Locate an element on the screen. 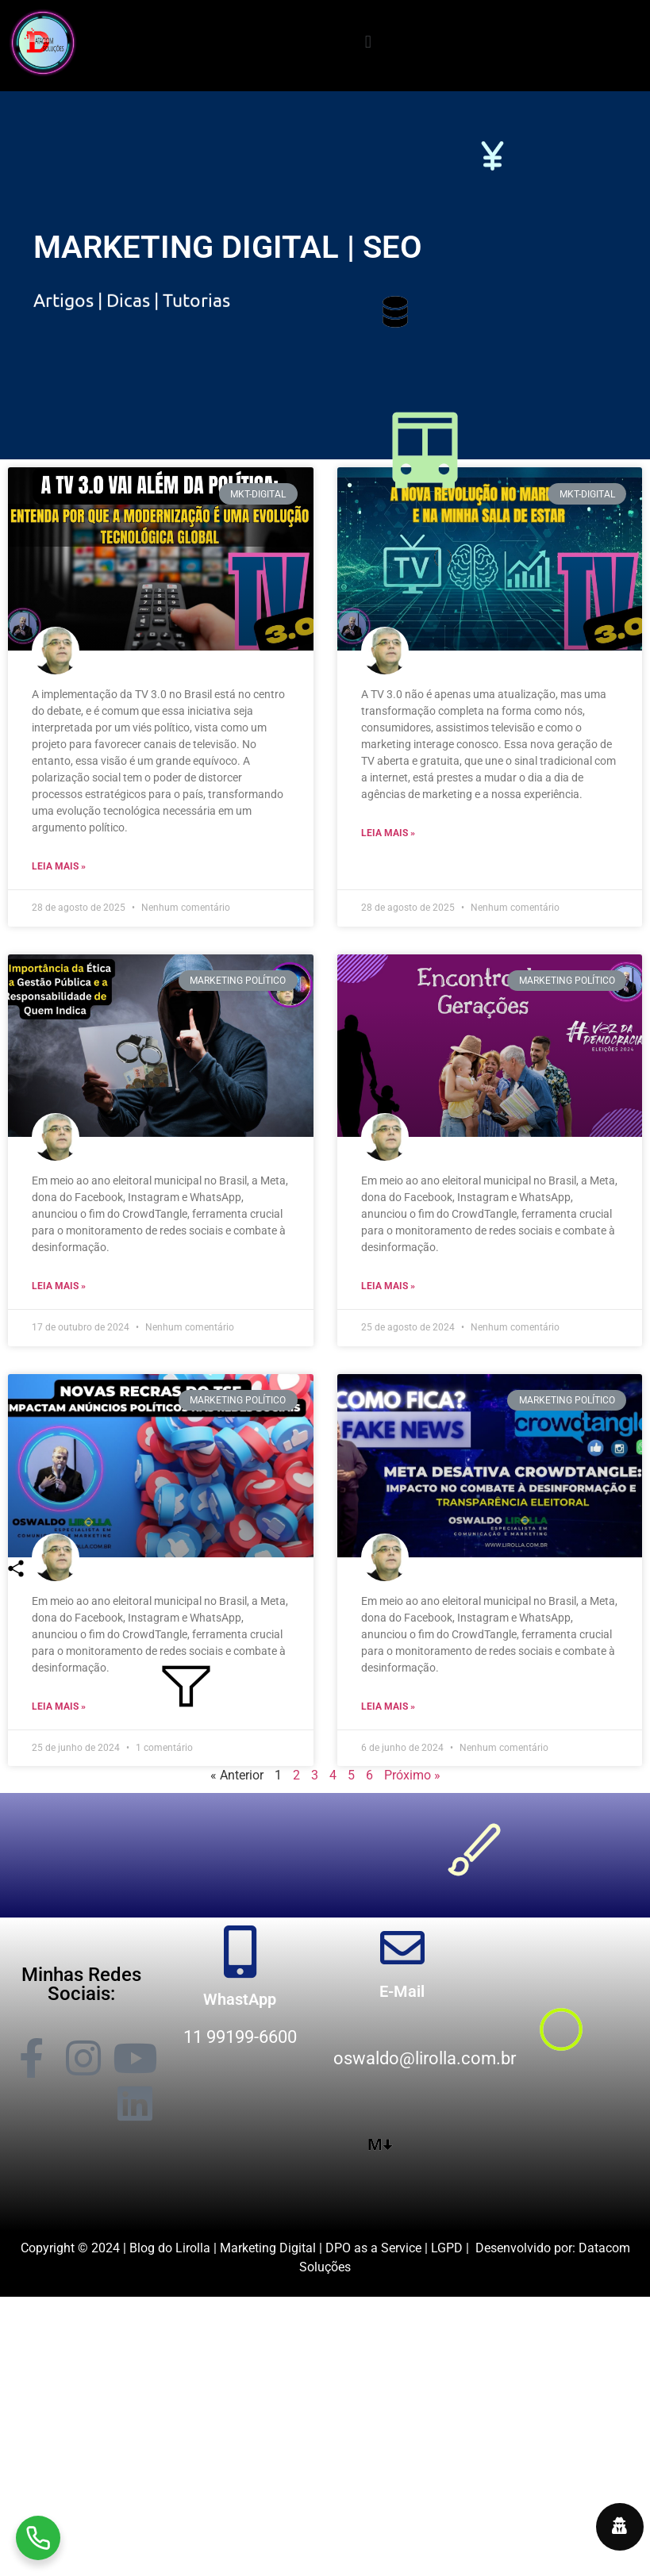 The height and width of the screenshot is (2576, 650). insert parentheses or brackets in text is located at coordinates (443, 558).